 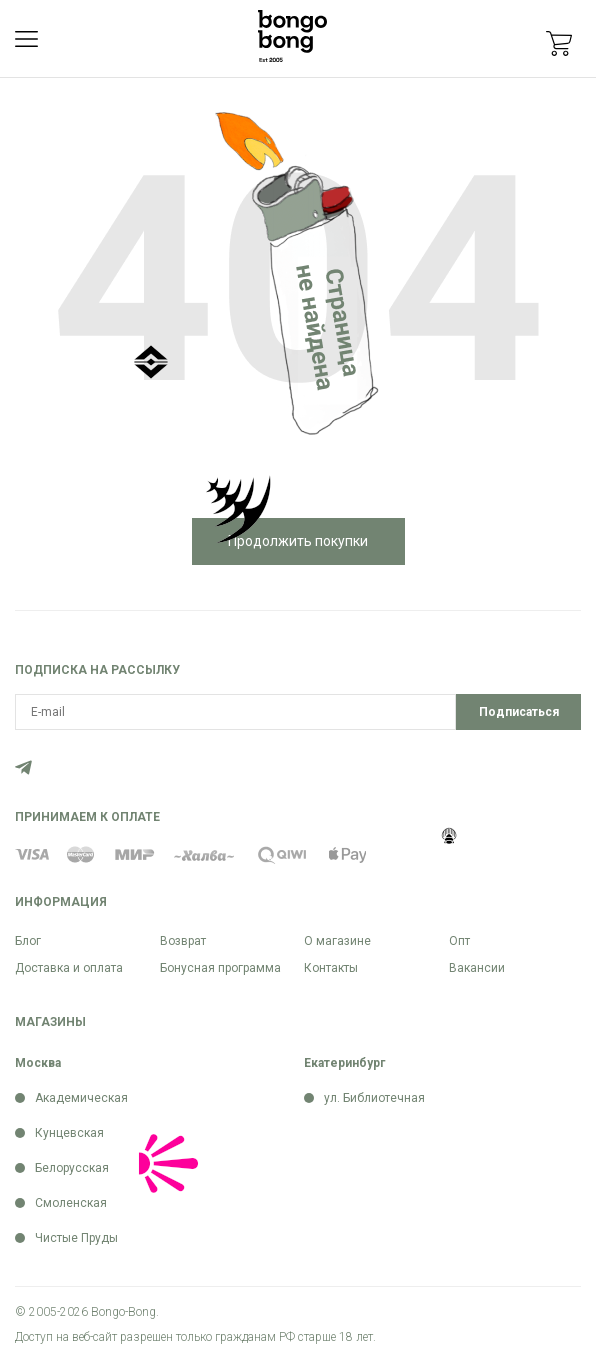 What do you see at coordinates (151, 362) in the screenshot?
I see `place a virtual marker or waypoint in-game` at bounding box center [151, 362].